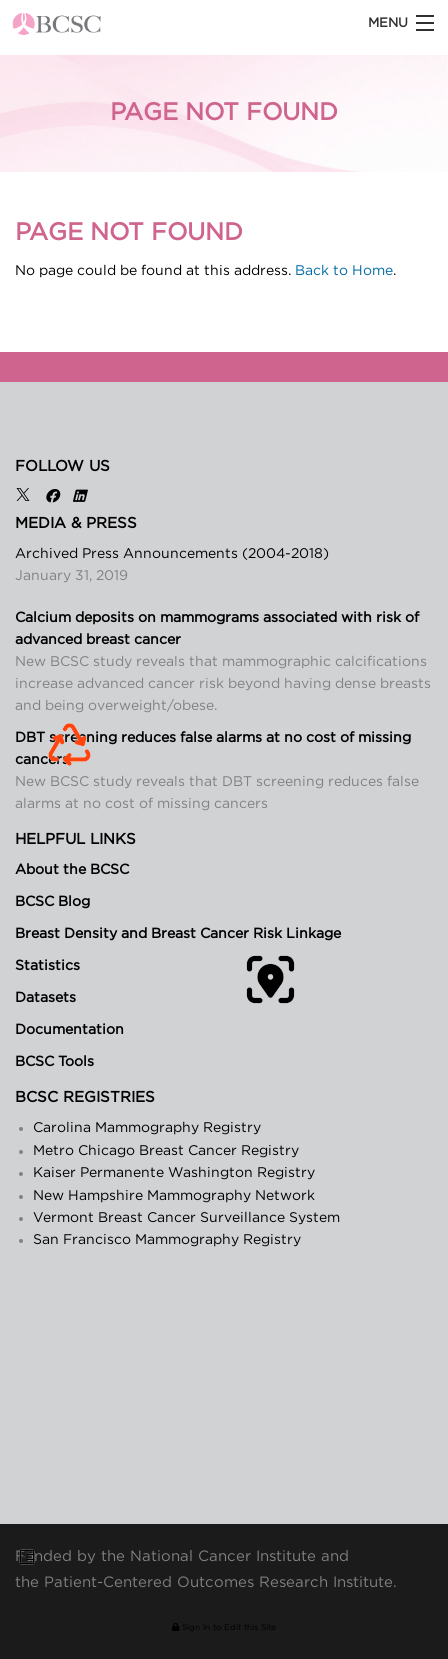 Image resolution: width=448 pixels, height=1659 pixels. I want to click on activate live view mode for real-time location tracking, so click(270, 979).